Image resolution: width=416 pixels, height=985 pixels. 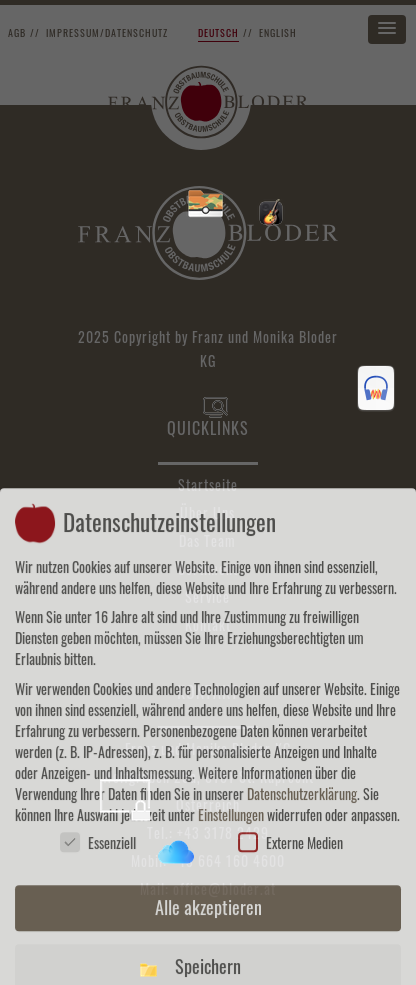 I want to click on screen rotation is locked to landscape mode, so click(x=125, y=800).